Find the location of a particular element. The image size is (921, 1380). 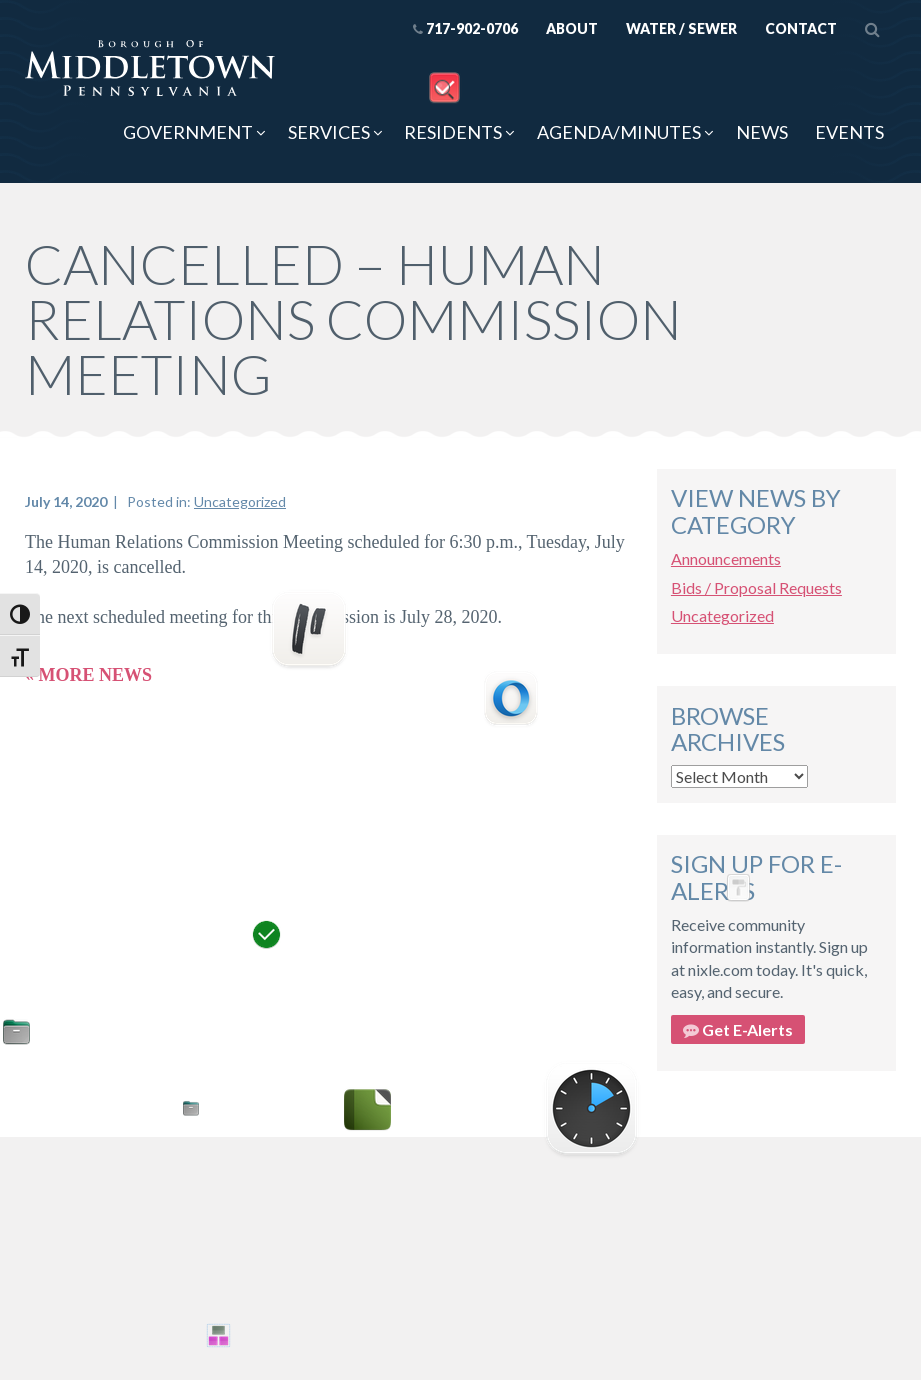

open the file manager application is located at coordinates (191, 1108).